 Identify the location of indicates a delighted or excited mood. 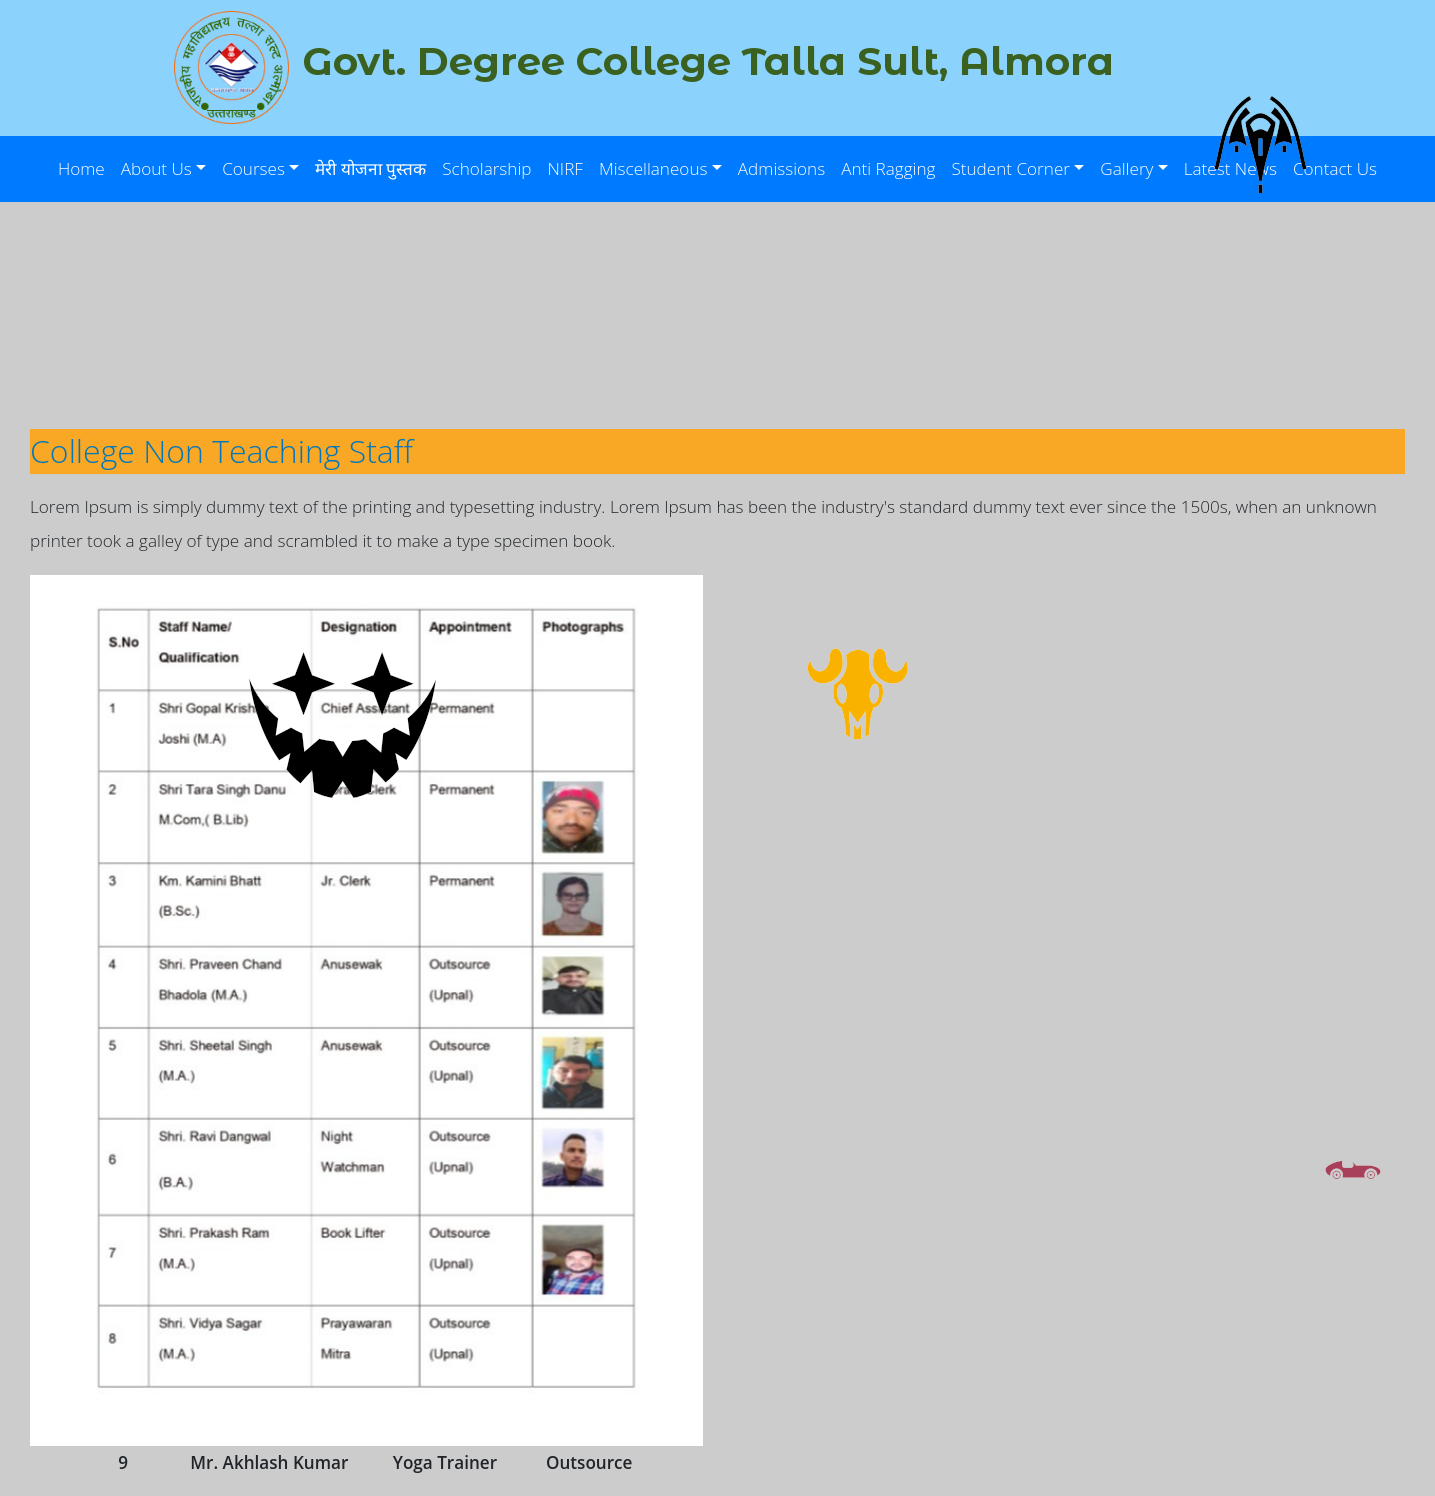
(342, 721).